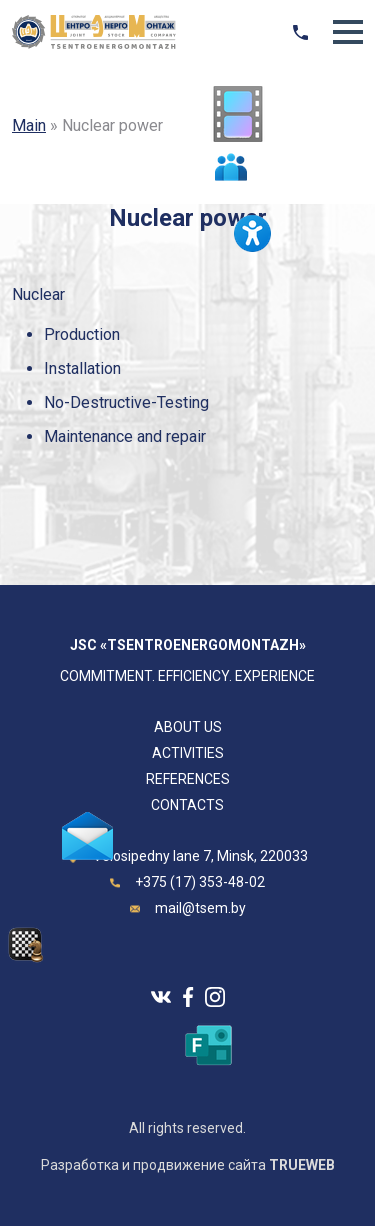  Describe the element at coordinates (238, 114) in the screenshot. I see `open video player or media library` at that location.